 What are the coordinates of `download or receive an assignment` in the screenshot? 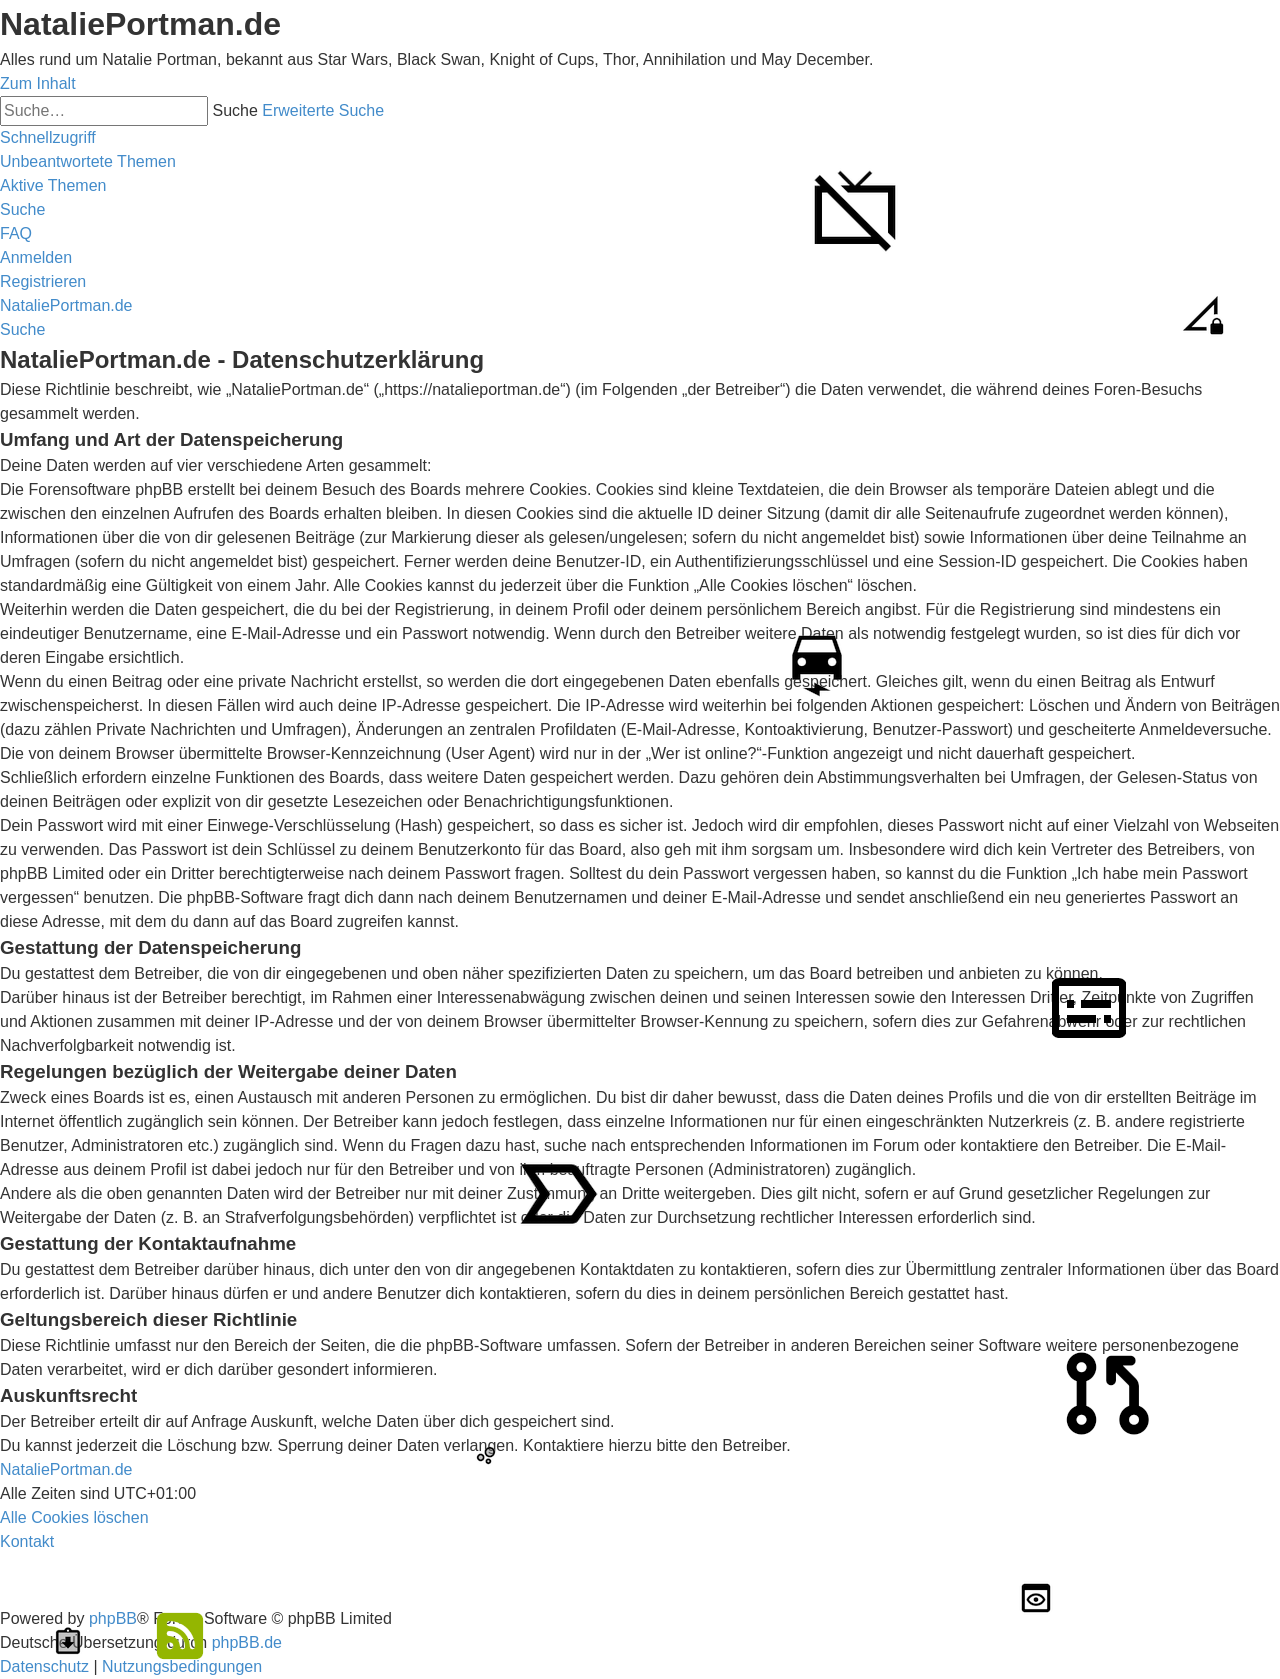 It's located at (68, 1642).